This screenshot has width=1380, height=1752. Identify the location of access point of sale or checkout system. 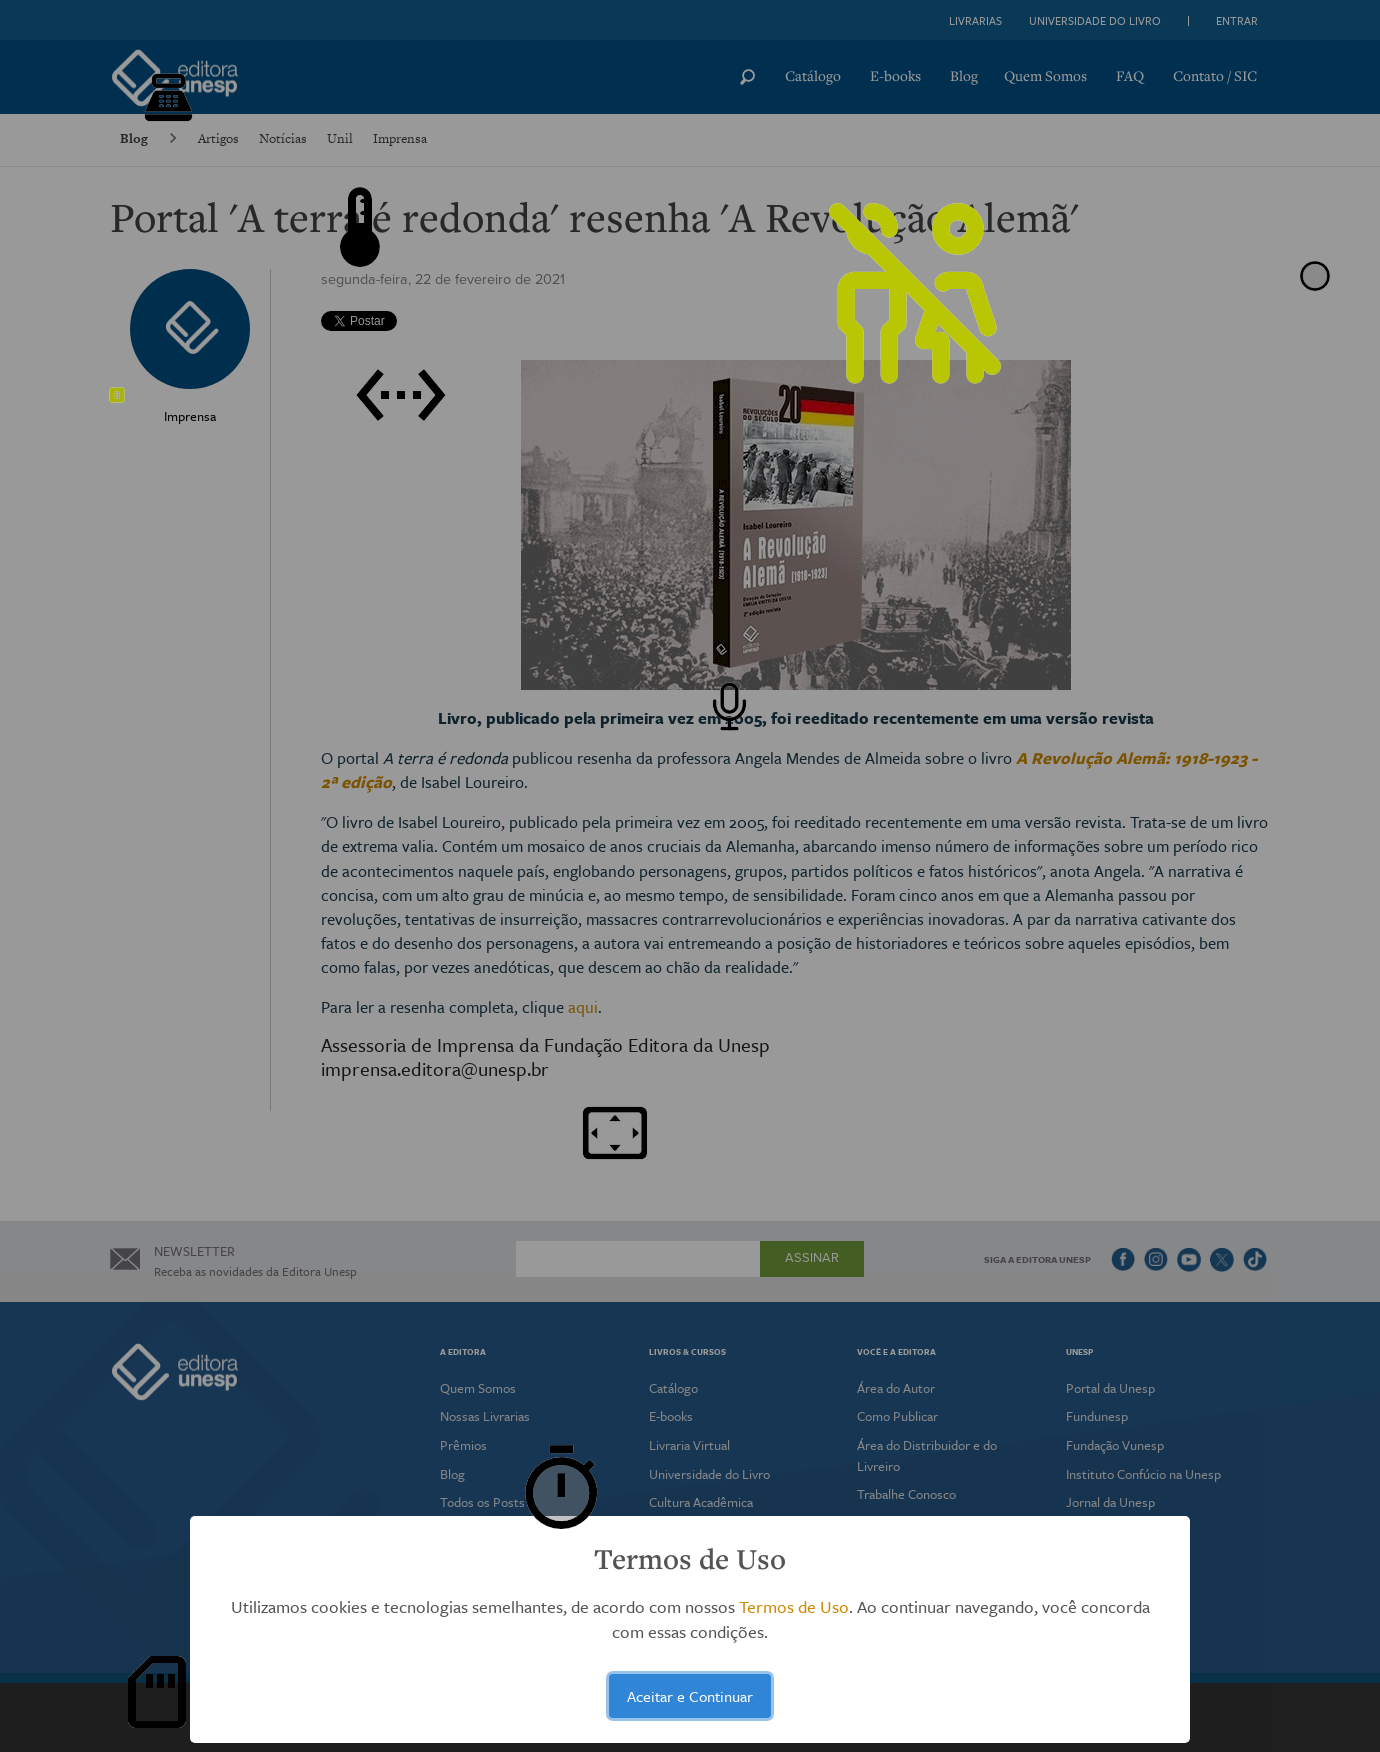
(168, 97).